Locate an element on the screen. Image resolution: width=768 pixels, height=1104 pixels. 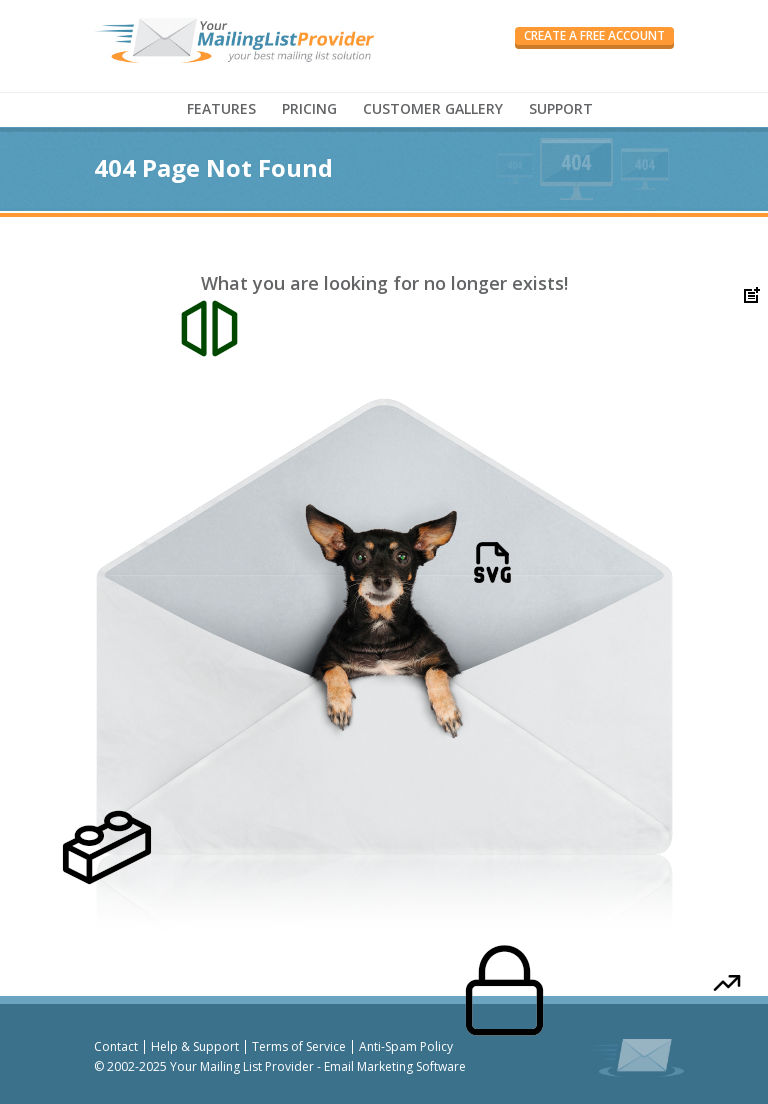
MetaBrainz logo is located at coordinates (209, 328).